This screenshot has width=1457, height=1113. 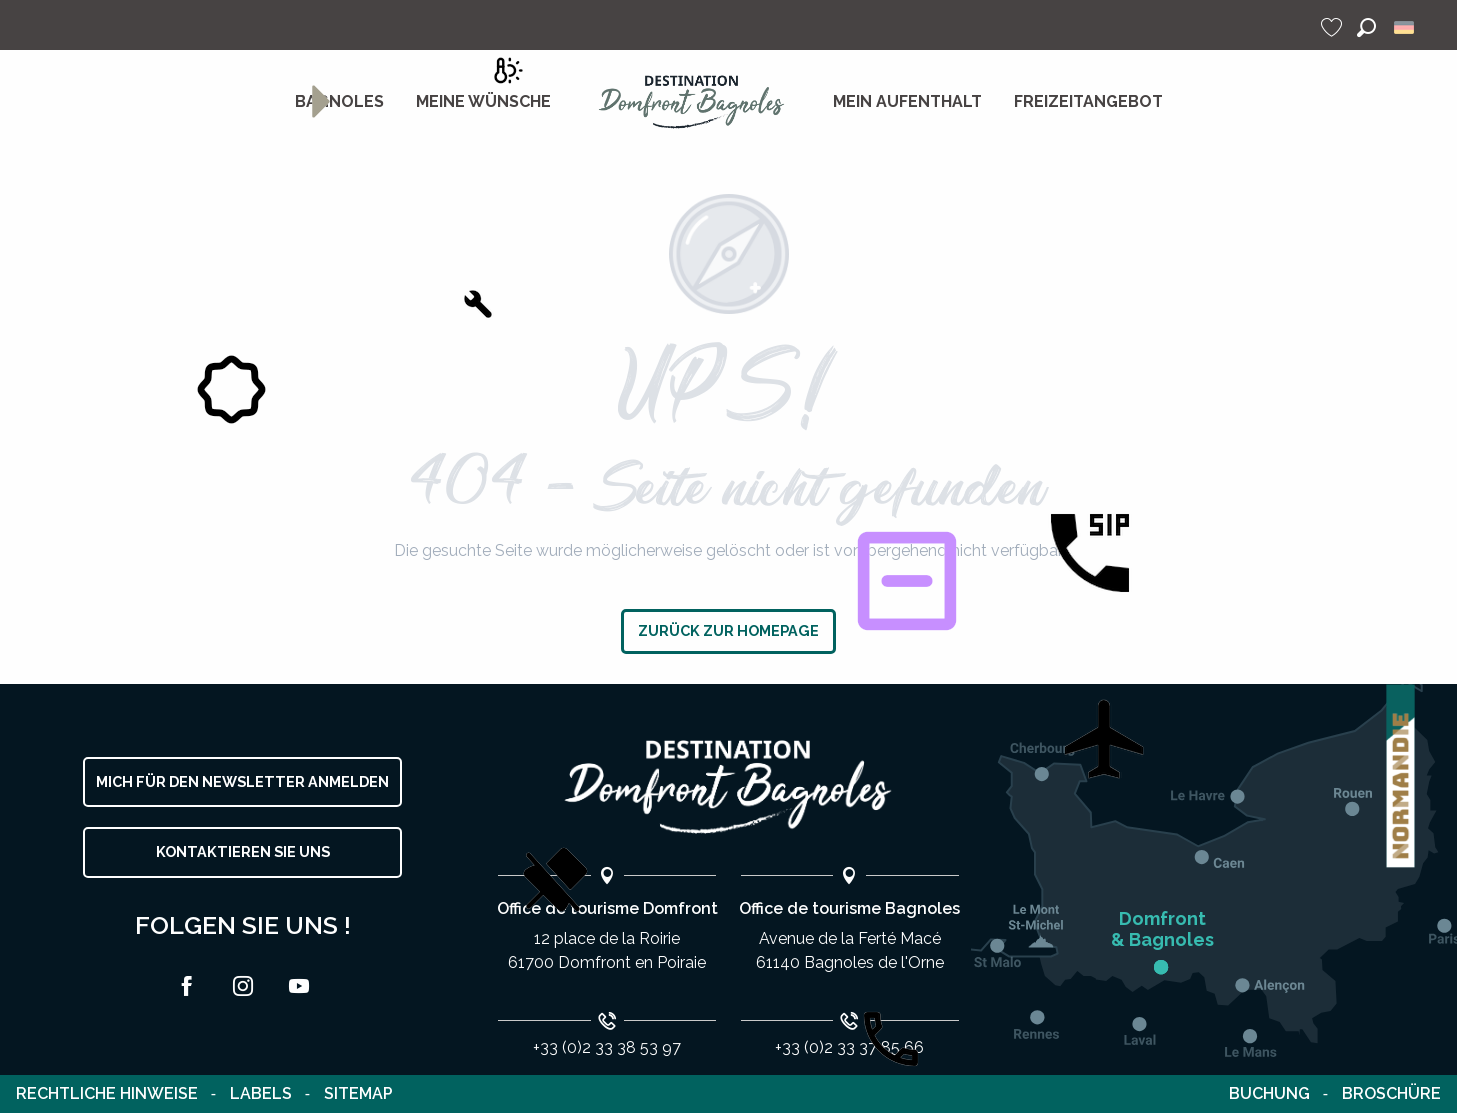 What do you see at coordinates (1104, 739) in the screenshot?
I see `access airport or flight information` at bounding box center [1104, 739].